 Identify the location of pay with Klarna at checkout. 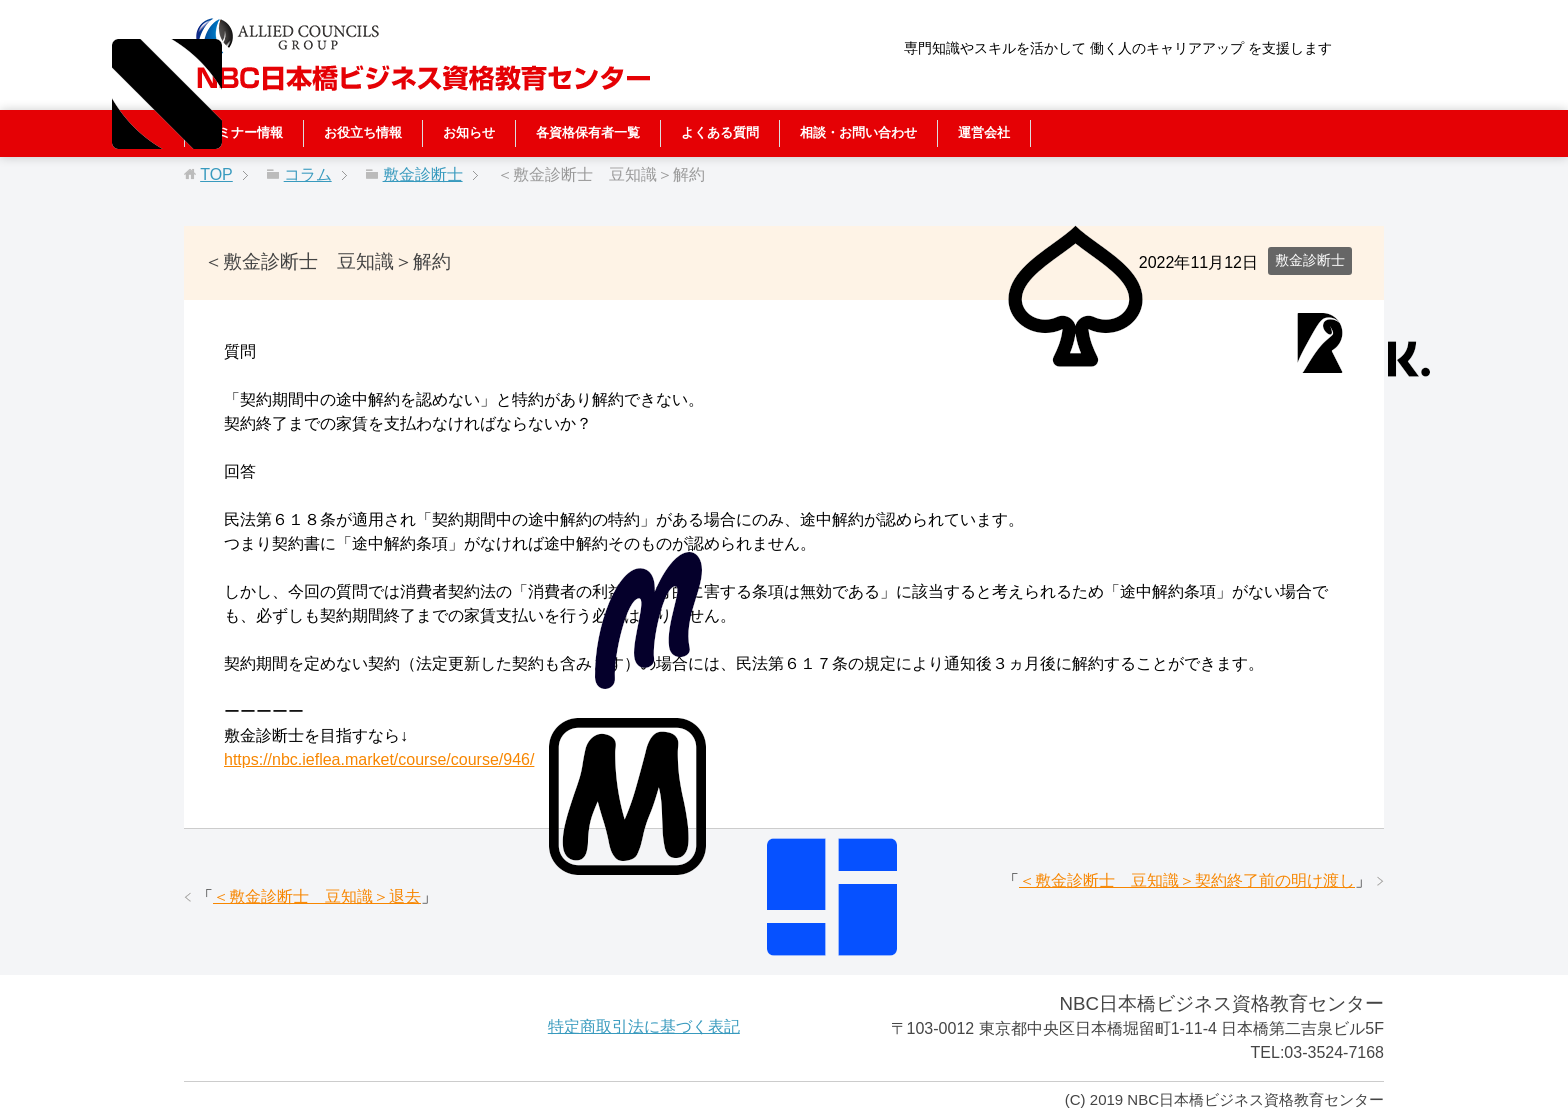
(1409, 359).